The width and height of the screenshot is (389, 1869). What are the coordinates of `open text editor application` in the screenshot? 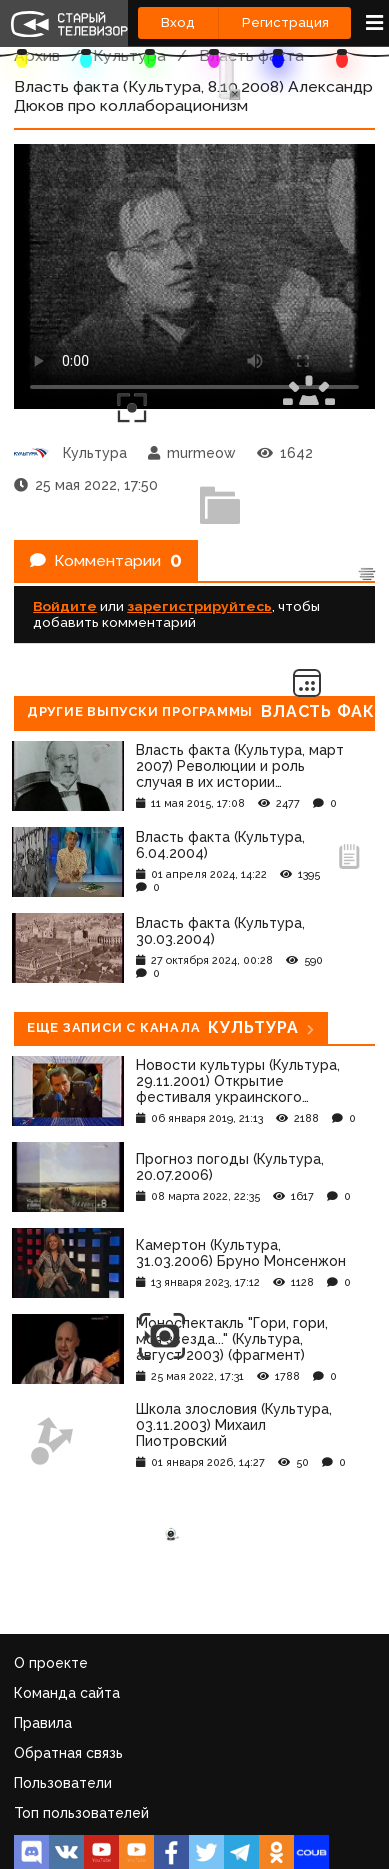 It's located at (348, 856).